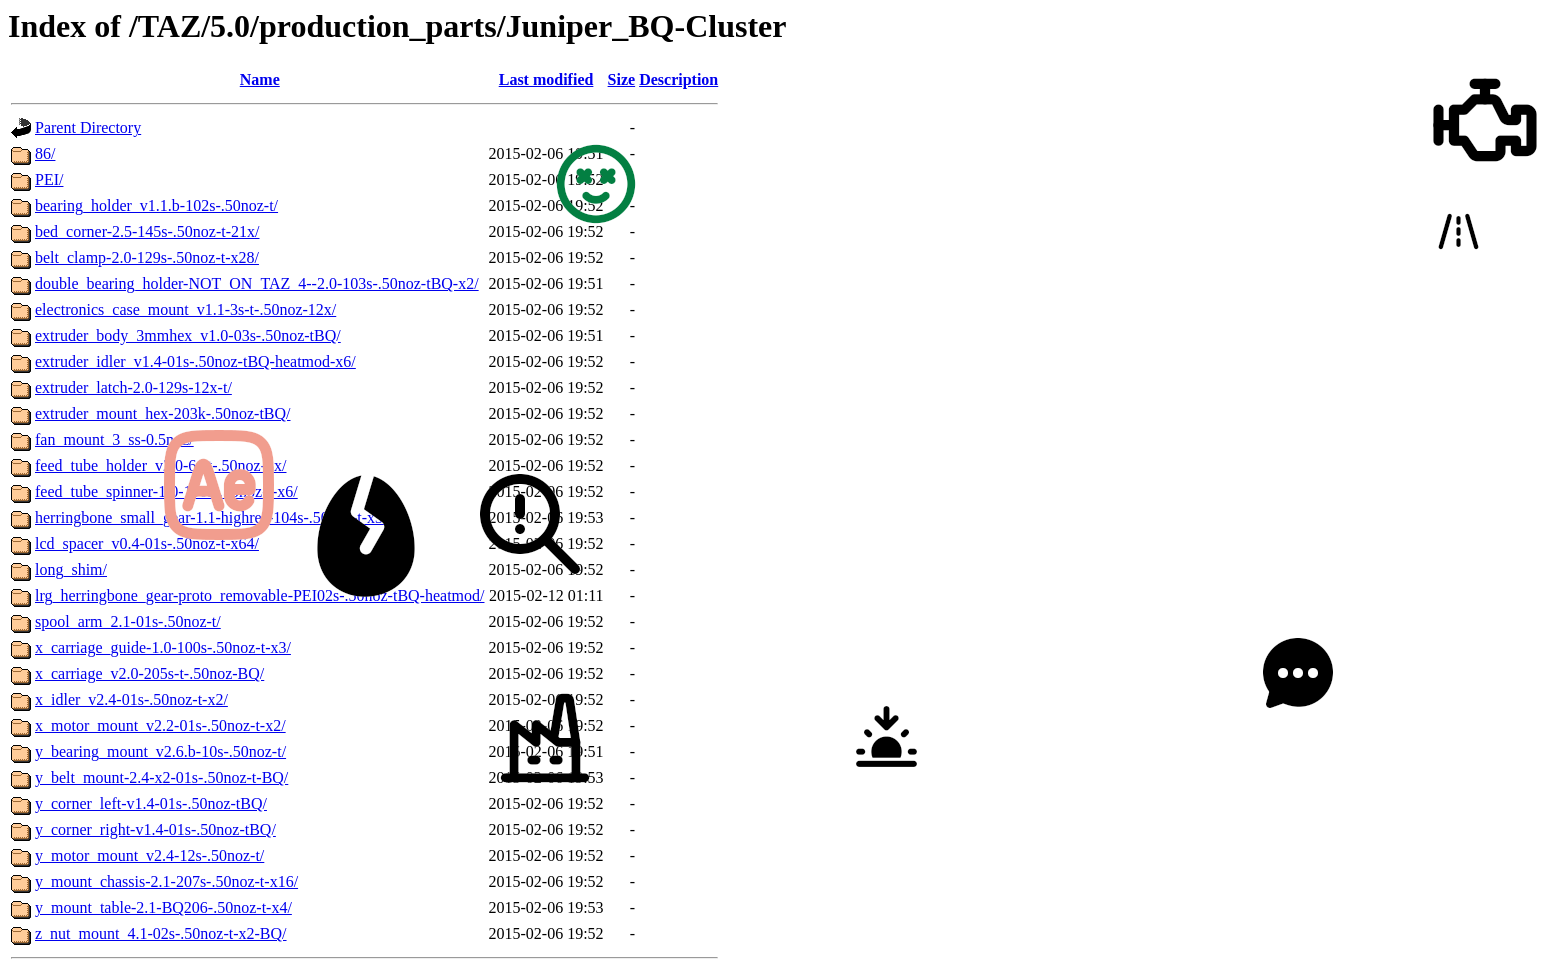 The image size is (1568, 978). What do you see at coordinates (366, 536) in the screenshot?
I see `indicates a broken or damaged item` at bounding box center [366, 536].